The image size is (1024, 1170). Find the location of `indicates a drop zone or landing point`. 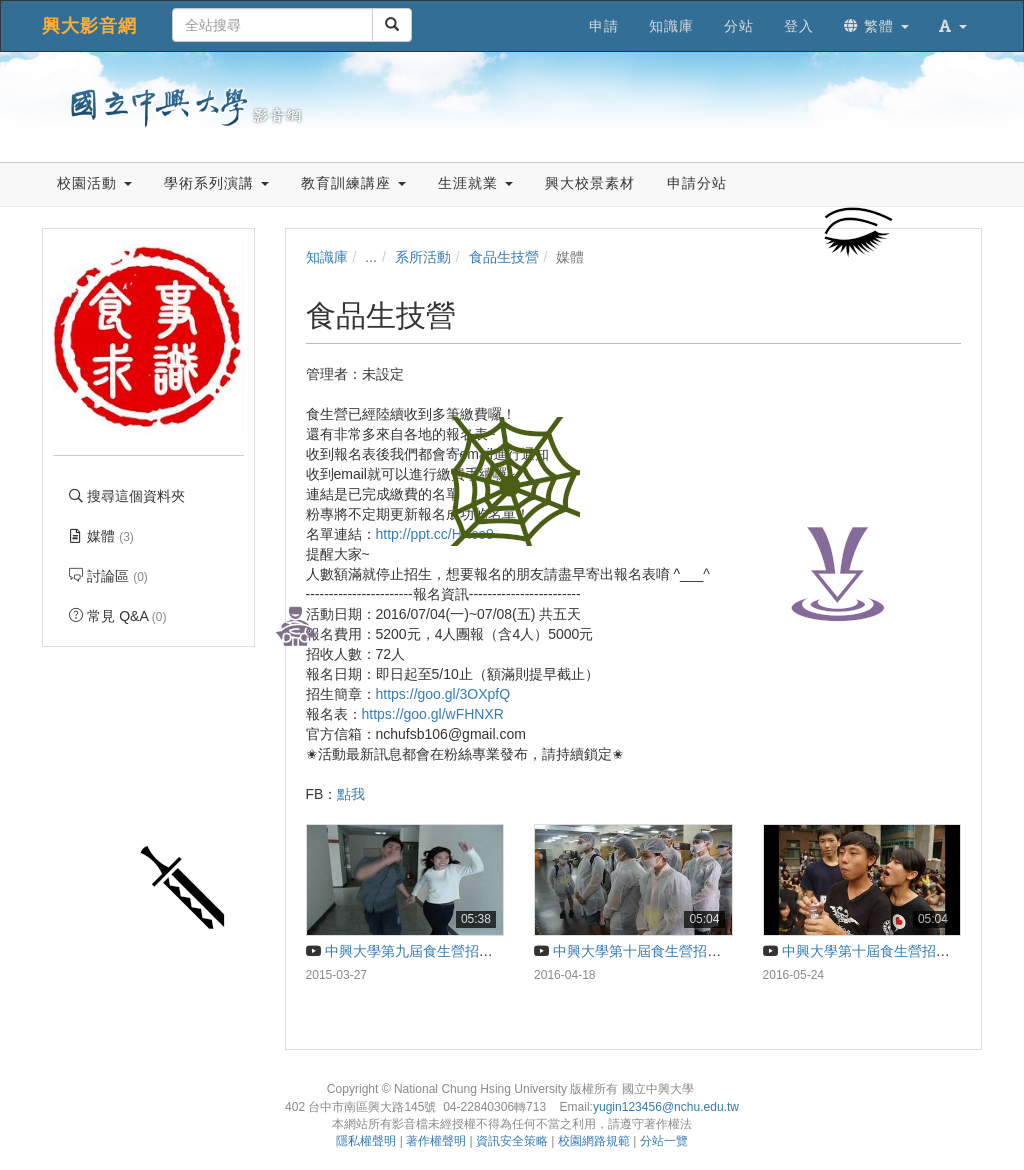

indicates a drop zone or landing point is located at coordinates (838, 575).